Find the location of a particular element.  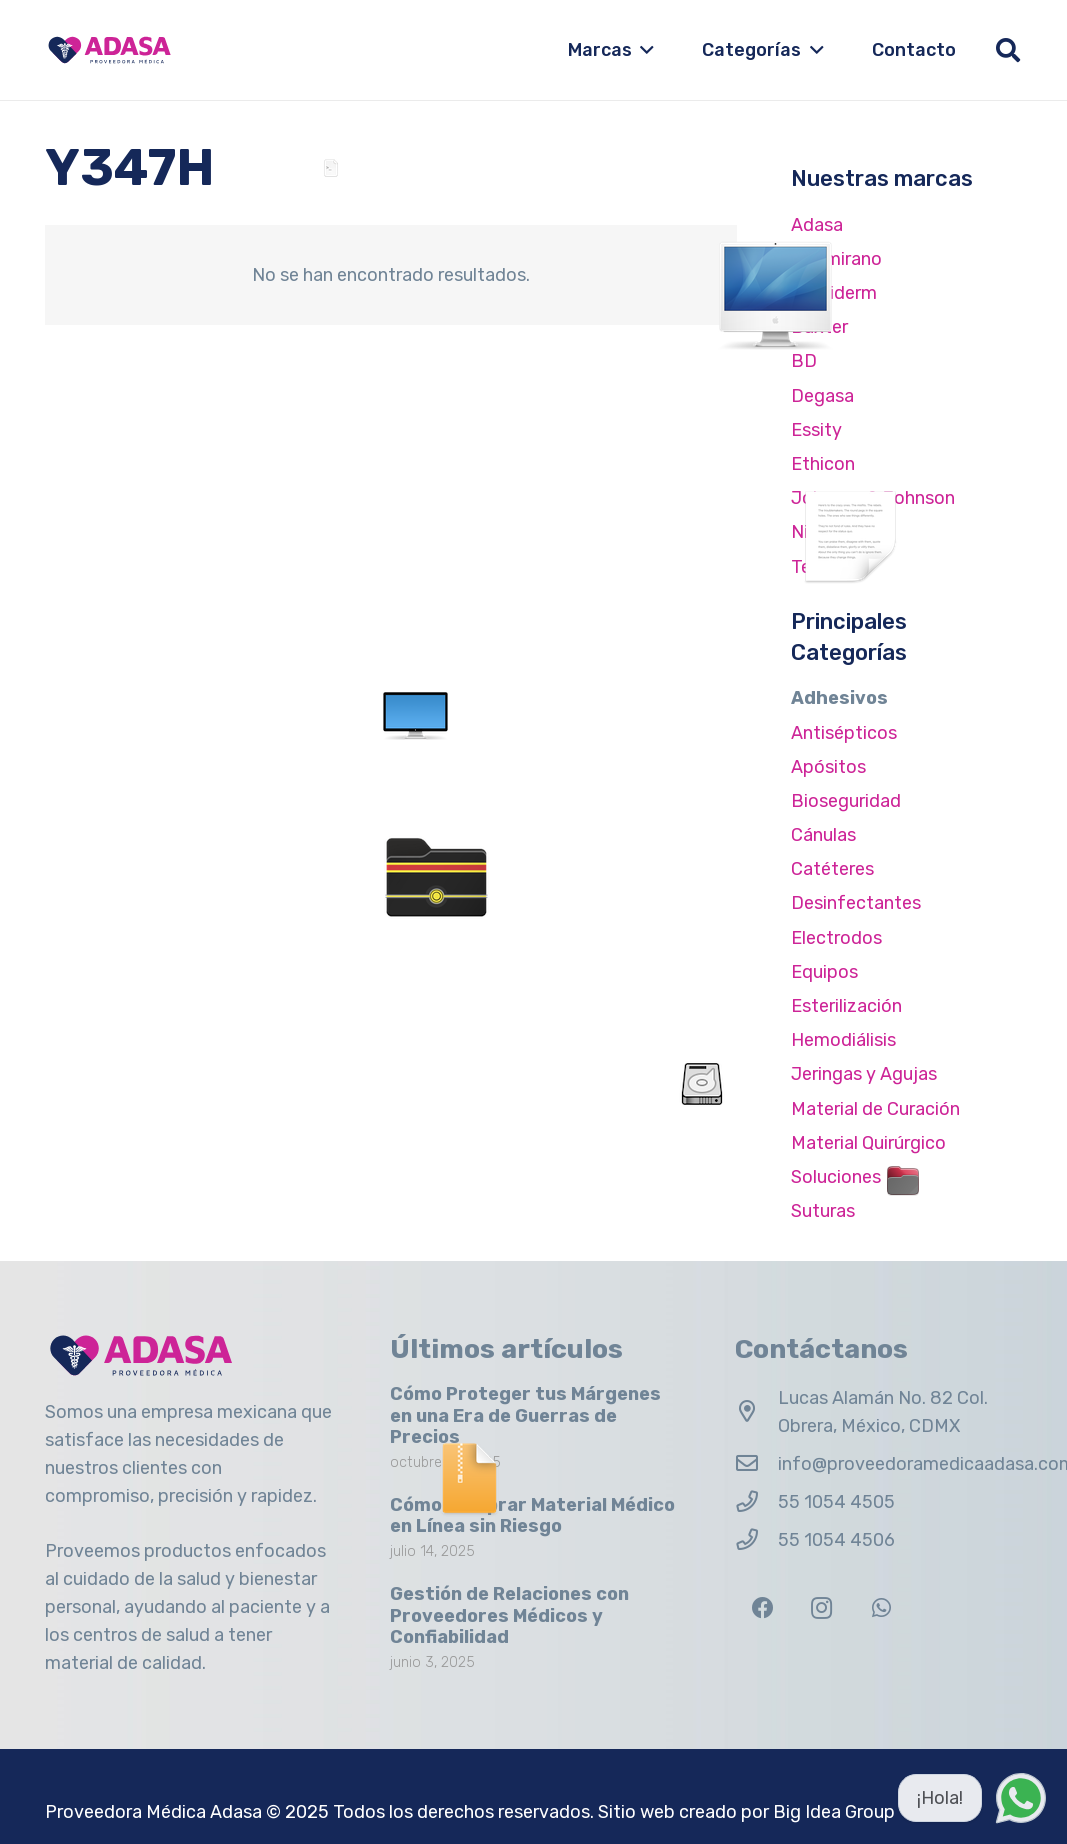

access internal hard drive storage is located at coordinates (702, 1084).